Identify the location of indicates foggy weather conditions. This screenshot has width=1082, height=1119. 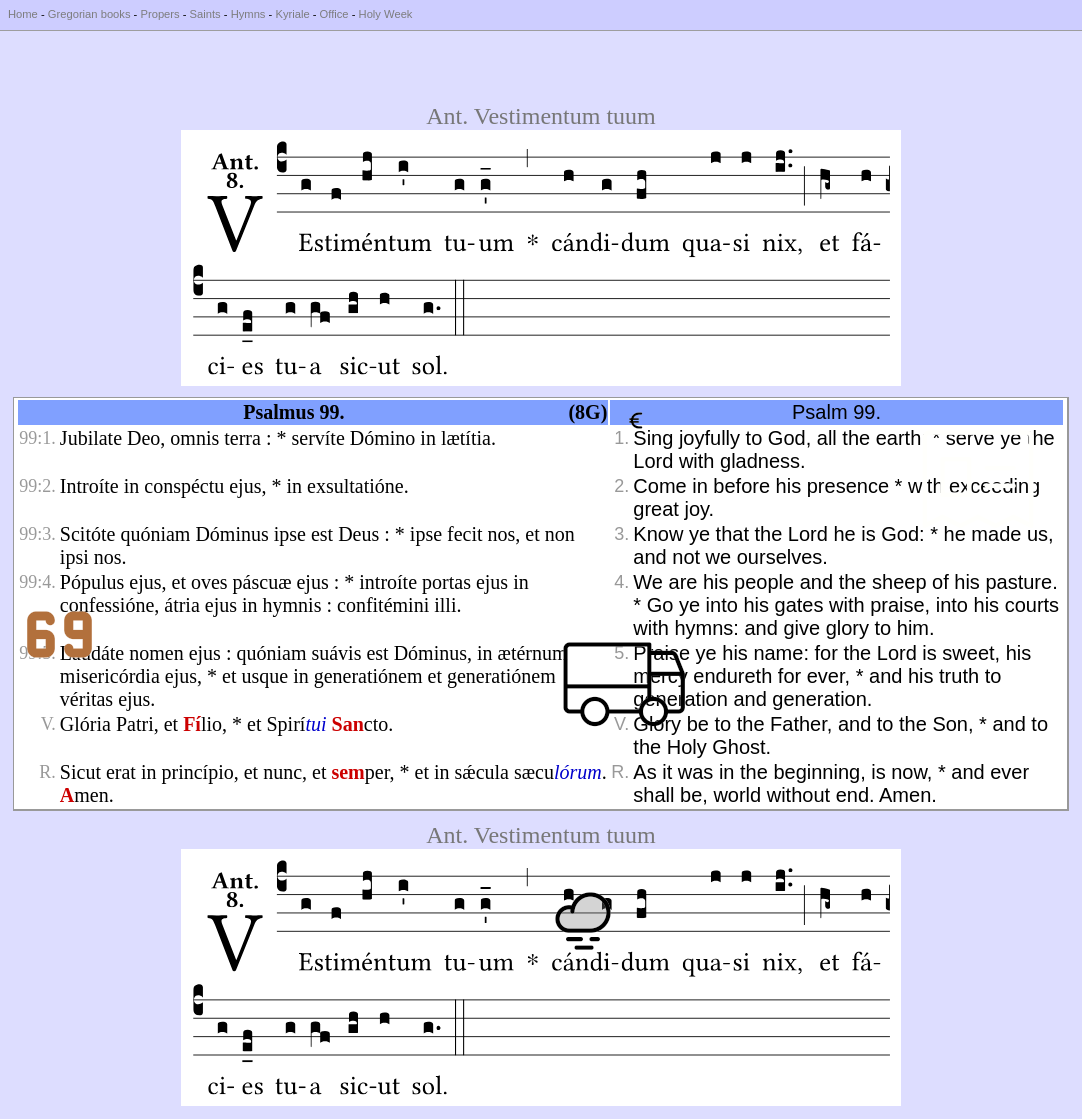
(583, 920).